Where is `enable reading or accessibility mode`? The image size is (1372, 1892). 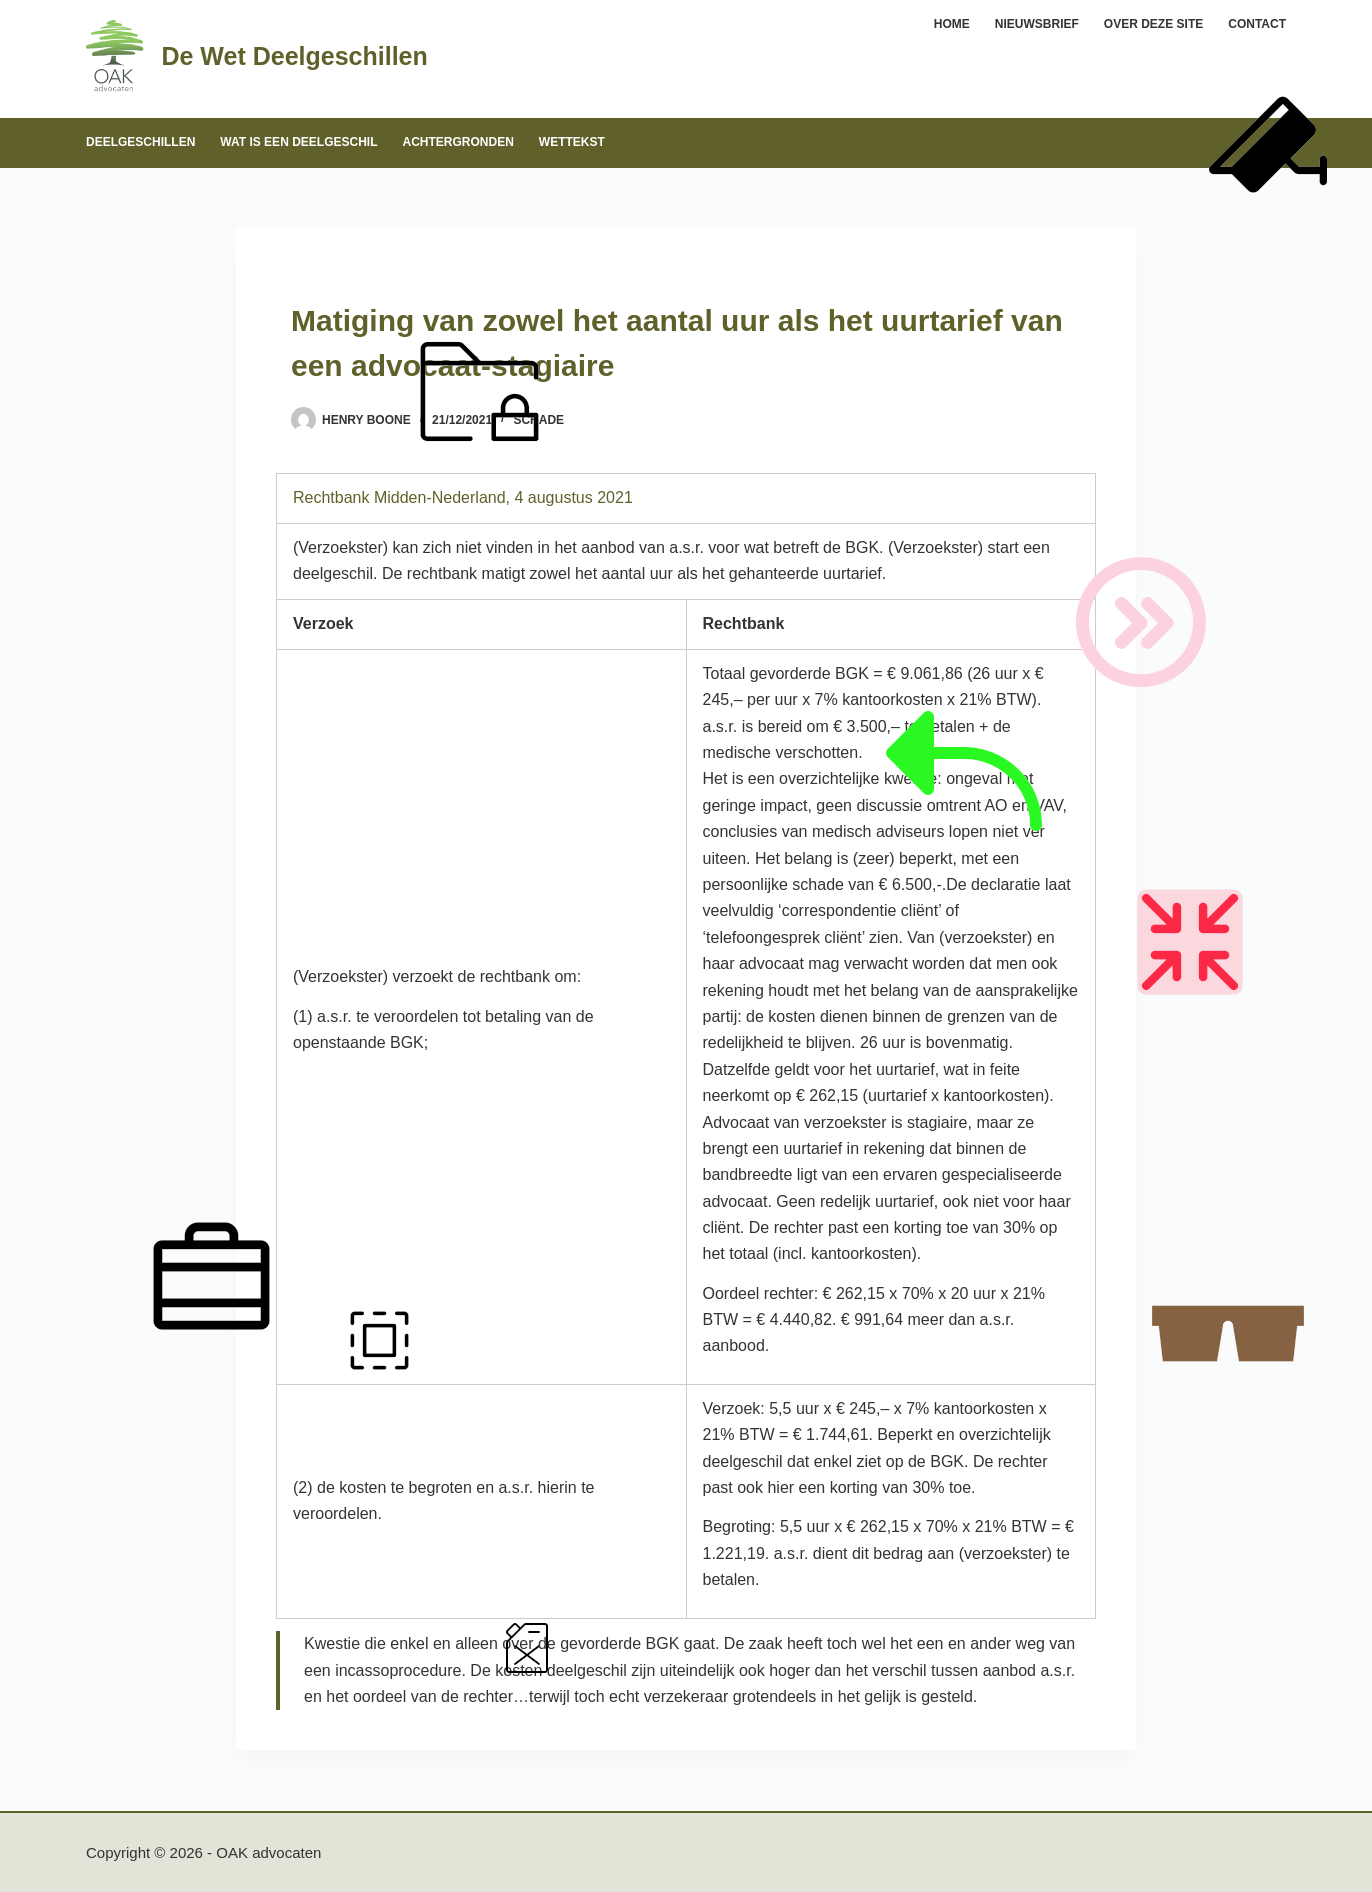
enable reading or accessibility mode is located at coordinates (1228, 1331).